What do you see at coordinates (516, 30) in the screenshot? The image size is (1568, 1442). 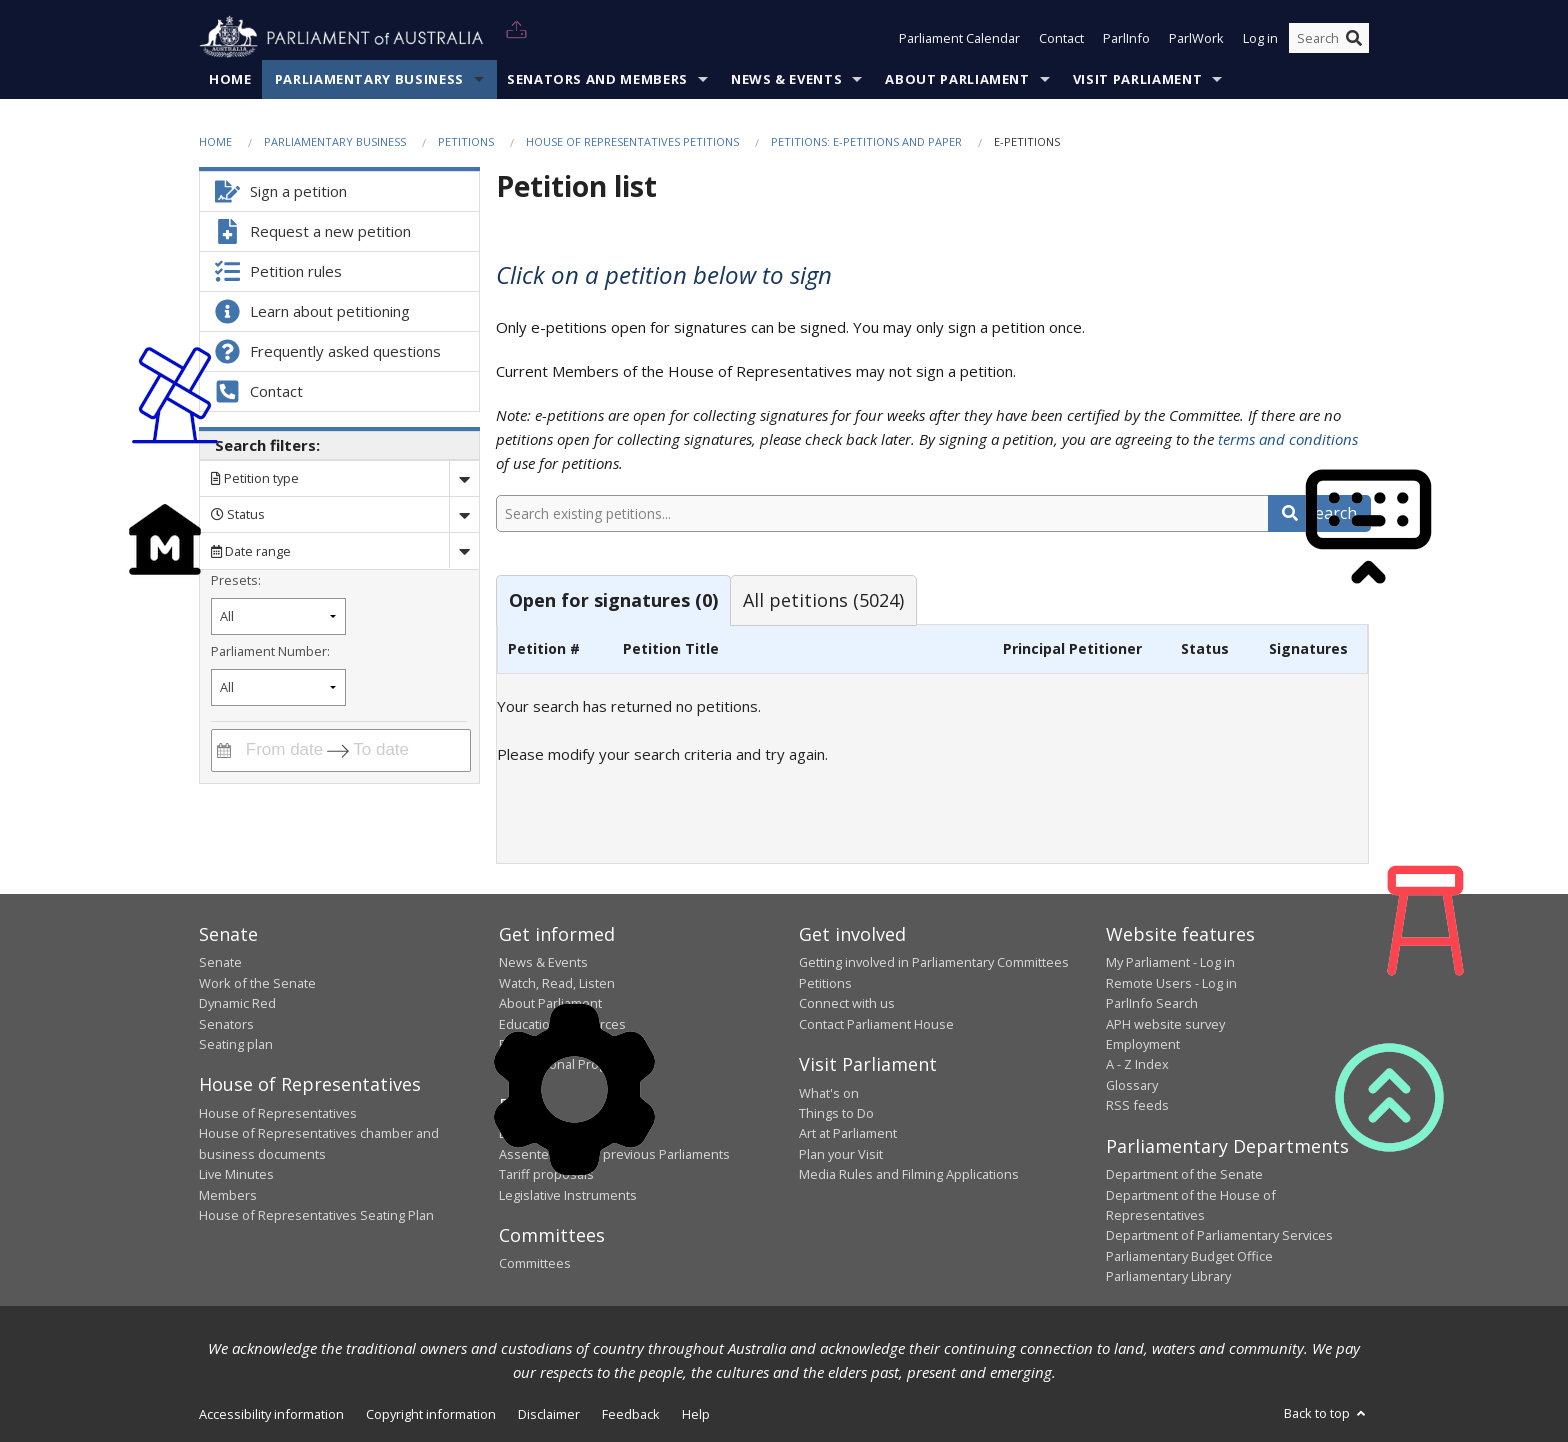 I see `upload a file or document` at bounding box center [516, 30].